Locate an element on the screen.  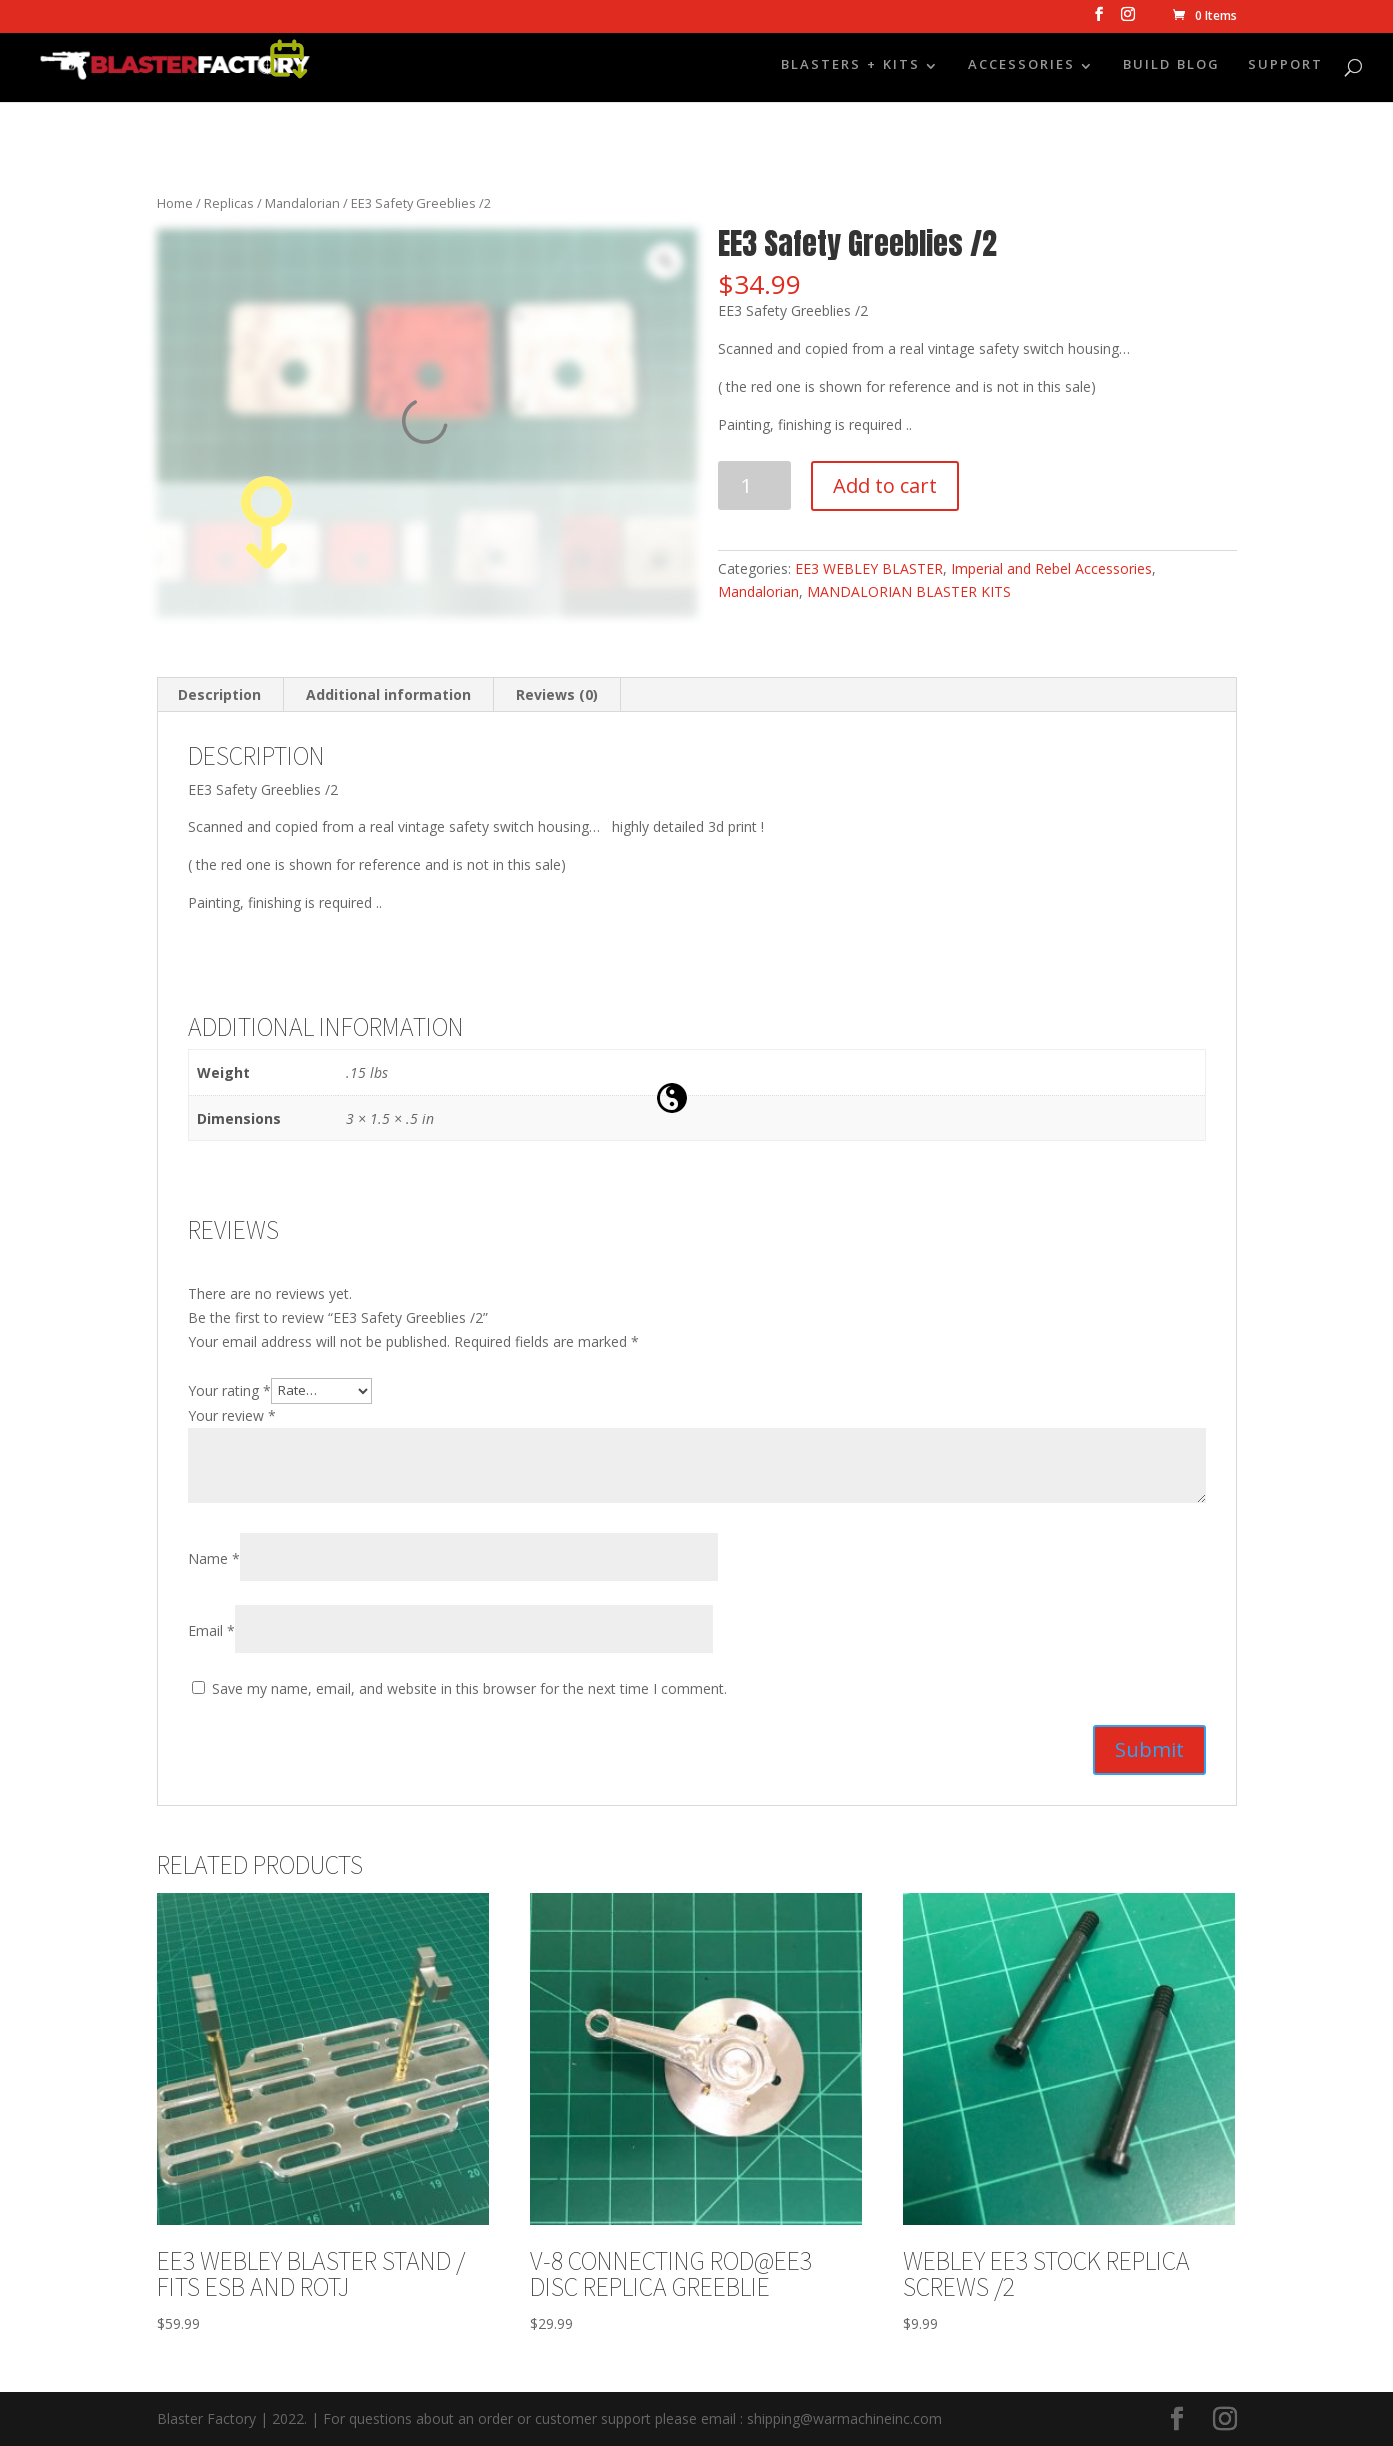
swipe down gesture indicator is located at coordinates (266, 522).